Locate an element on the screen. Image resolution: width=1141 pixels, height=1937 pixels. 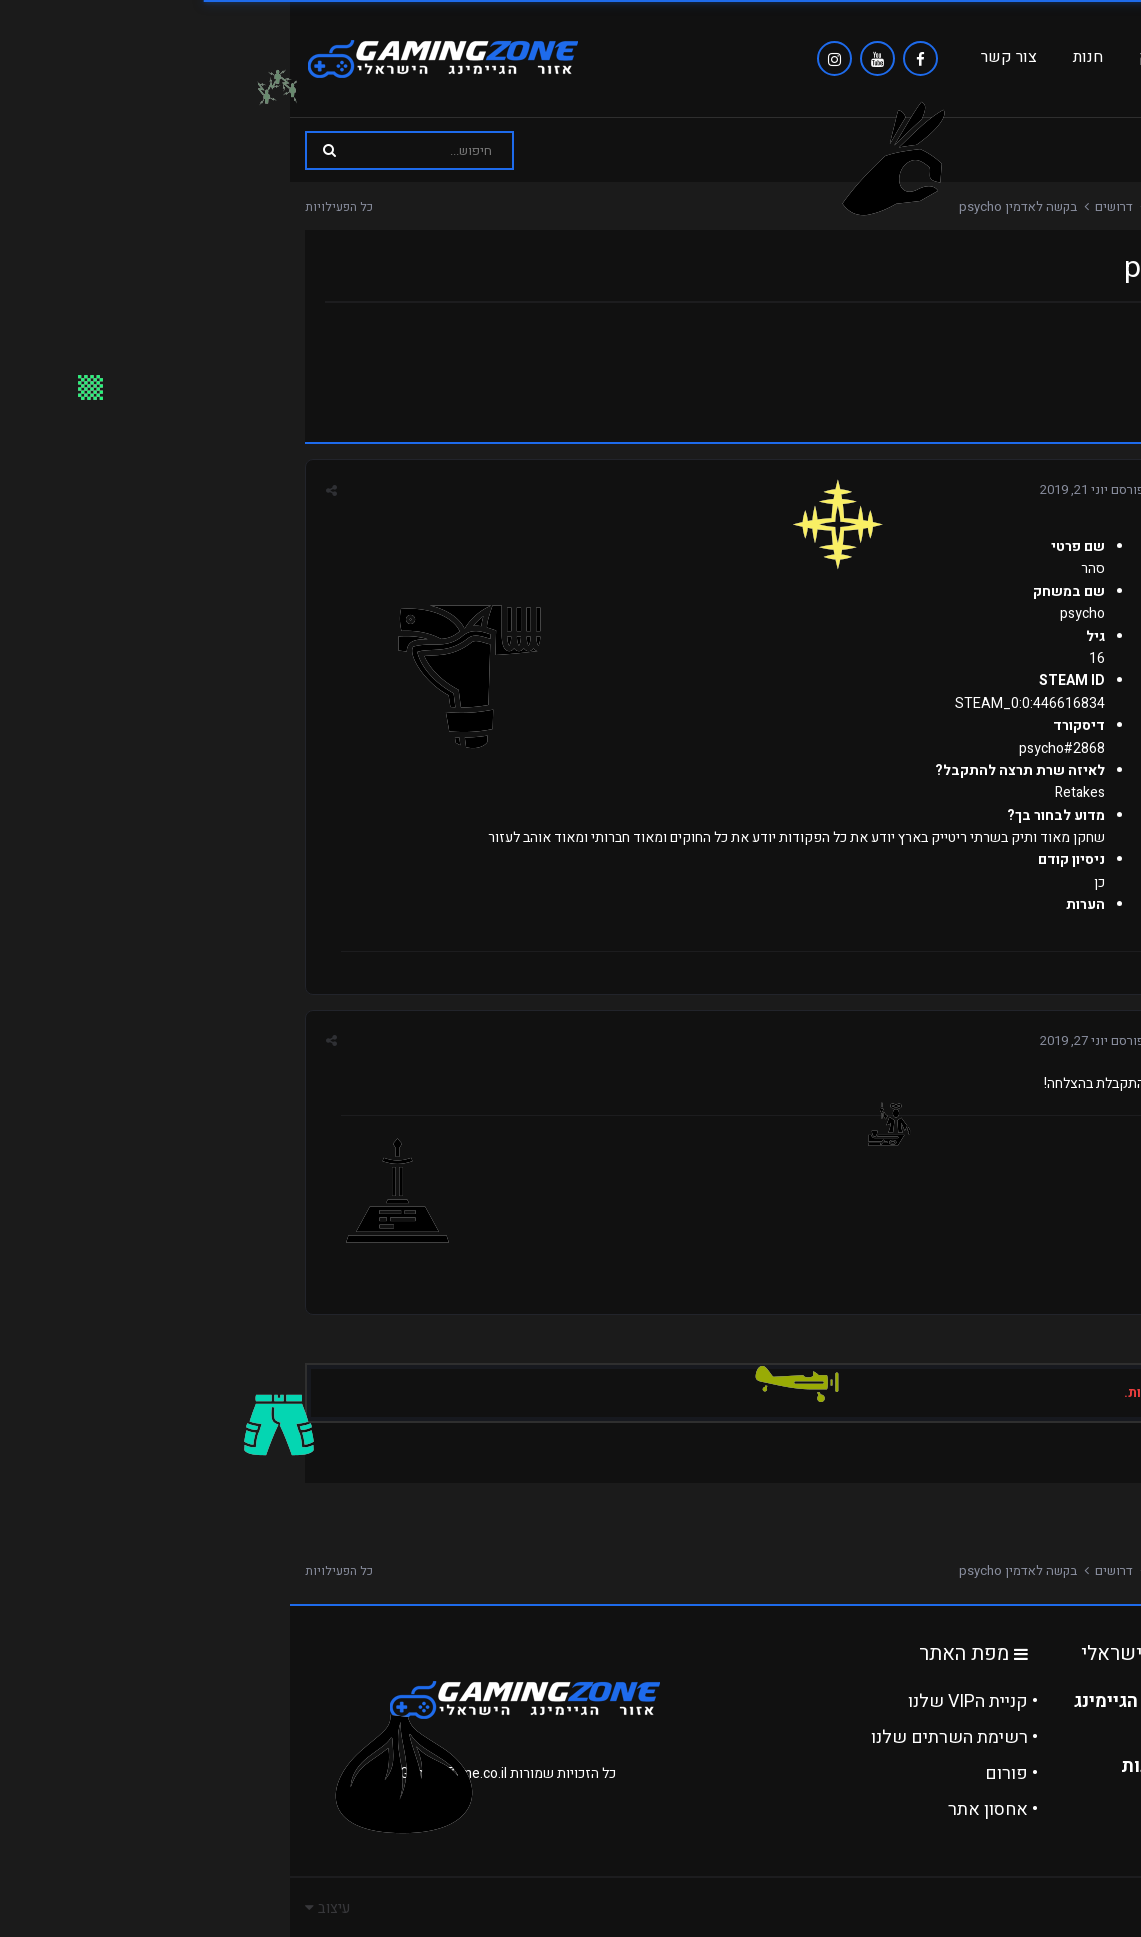
view the magician tarot card is located at coordinates (889, 1124).